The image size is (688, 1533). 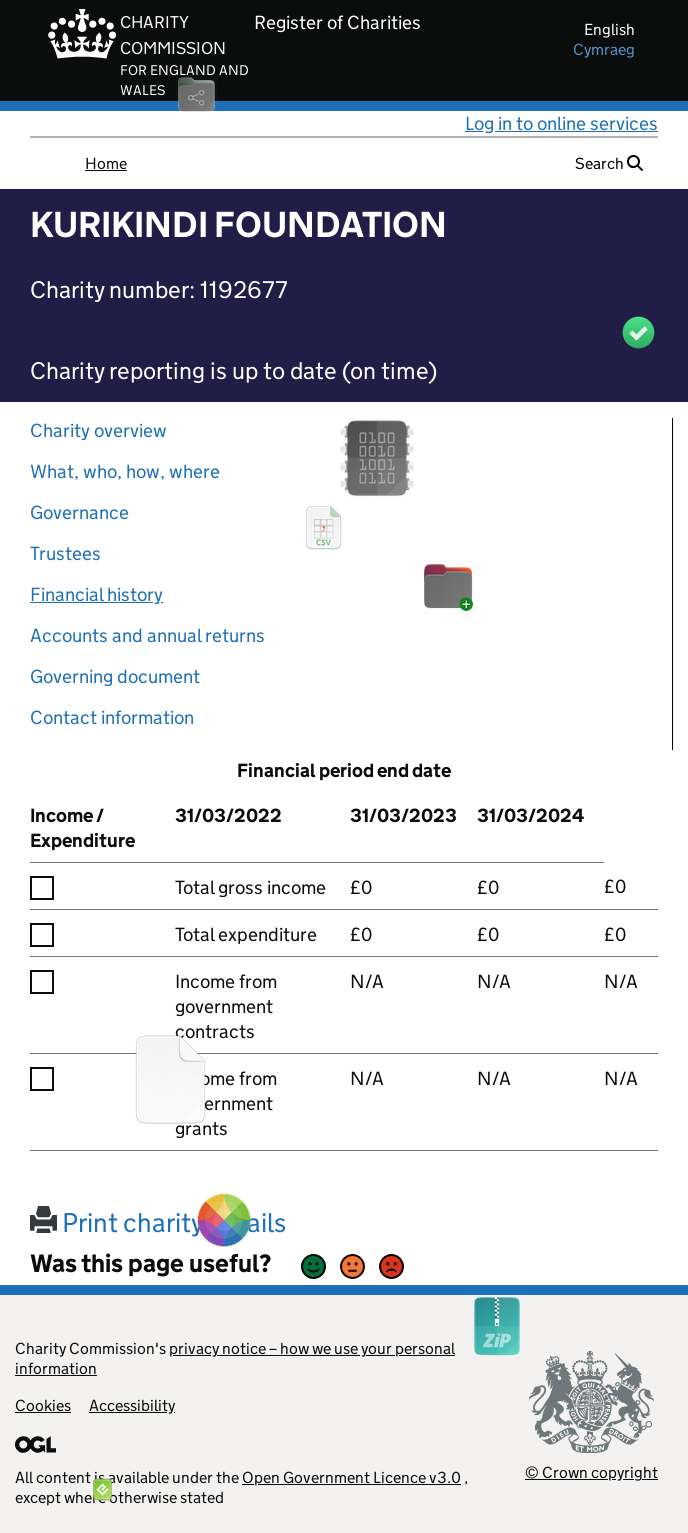 What do you see at coordinates (196, 94) in the screenshot?
I see `open your public shared folder` at bounding box center [196, 94].